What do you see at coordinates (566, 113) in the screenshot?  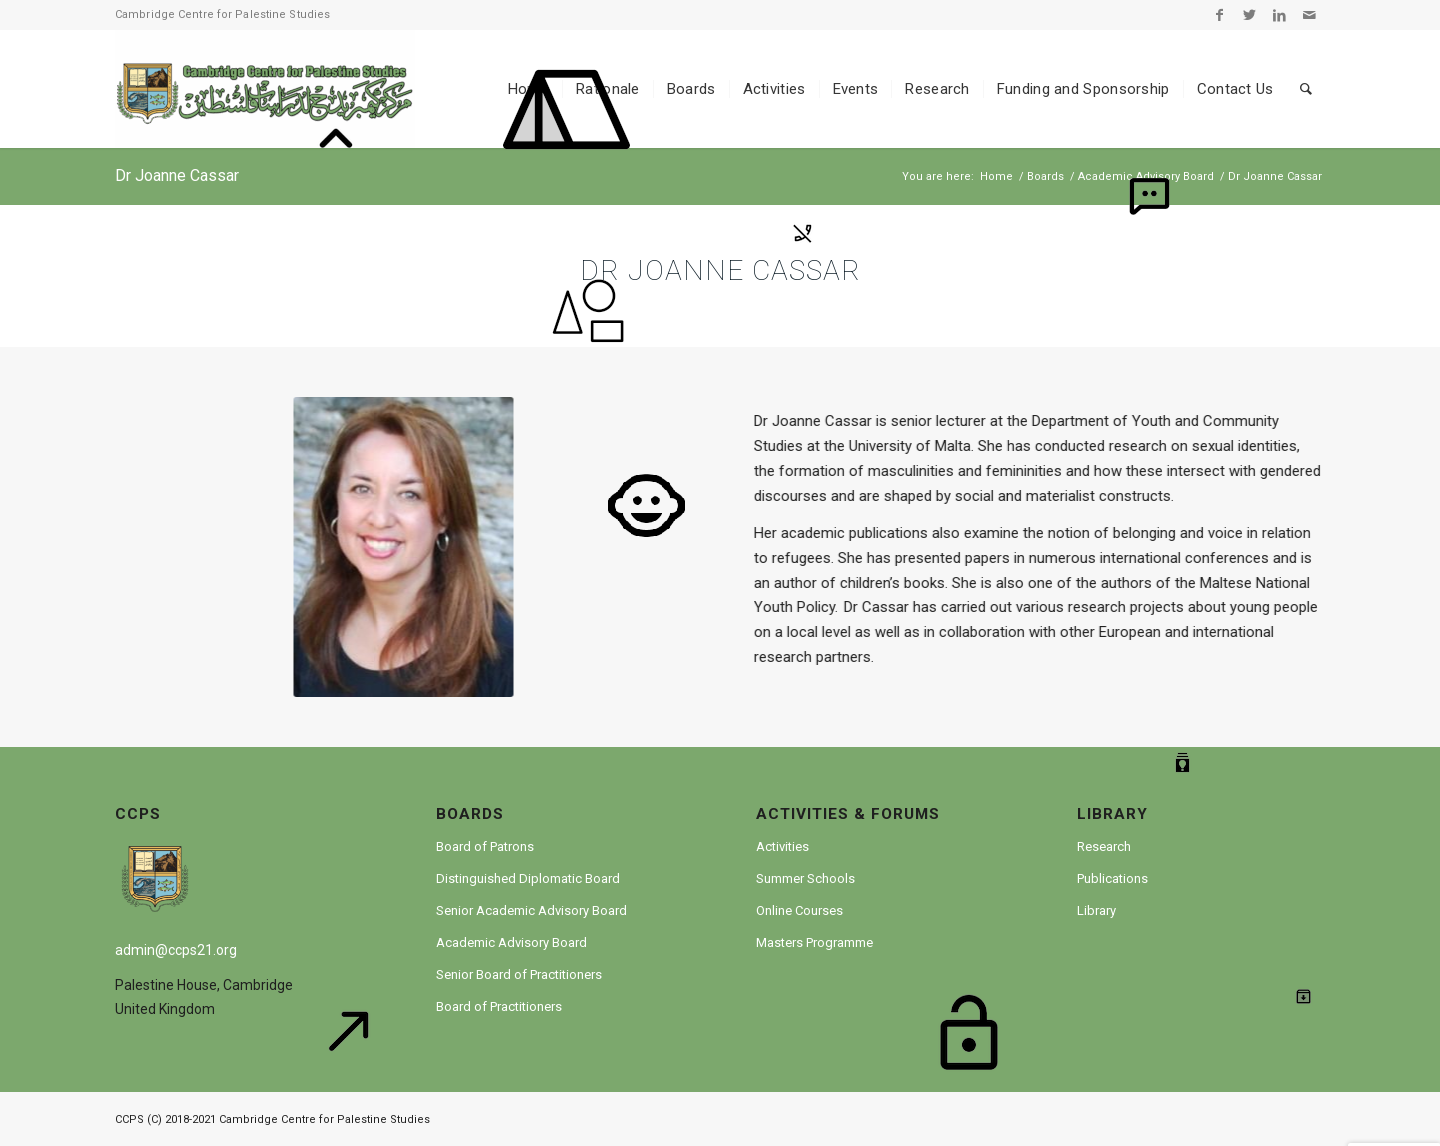 I see `view camping or outdoor locations` at bounding box center [566, 113].